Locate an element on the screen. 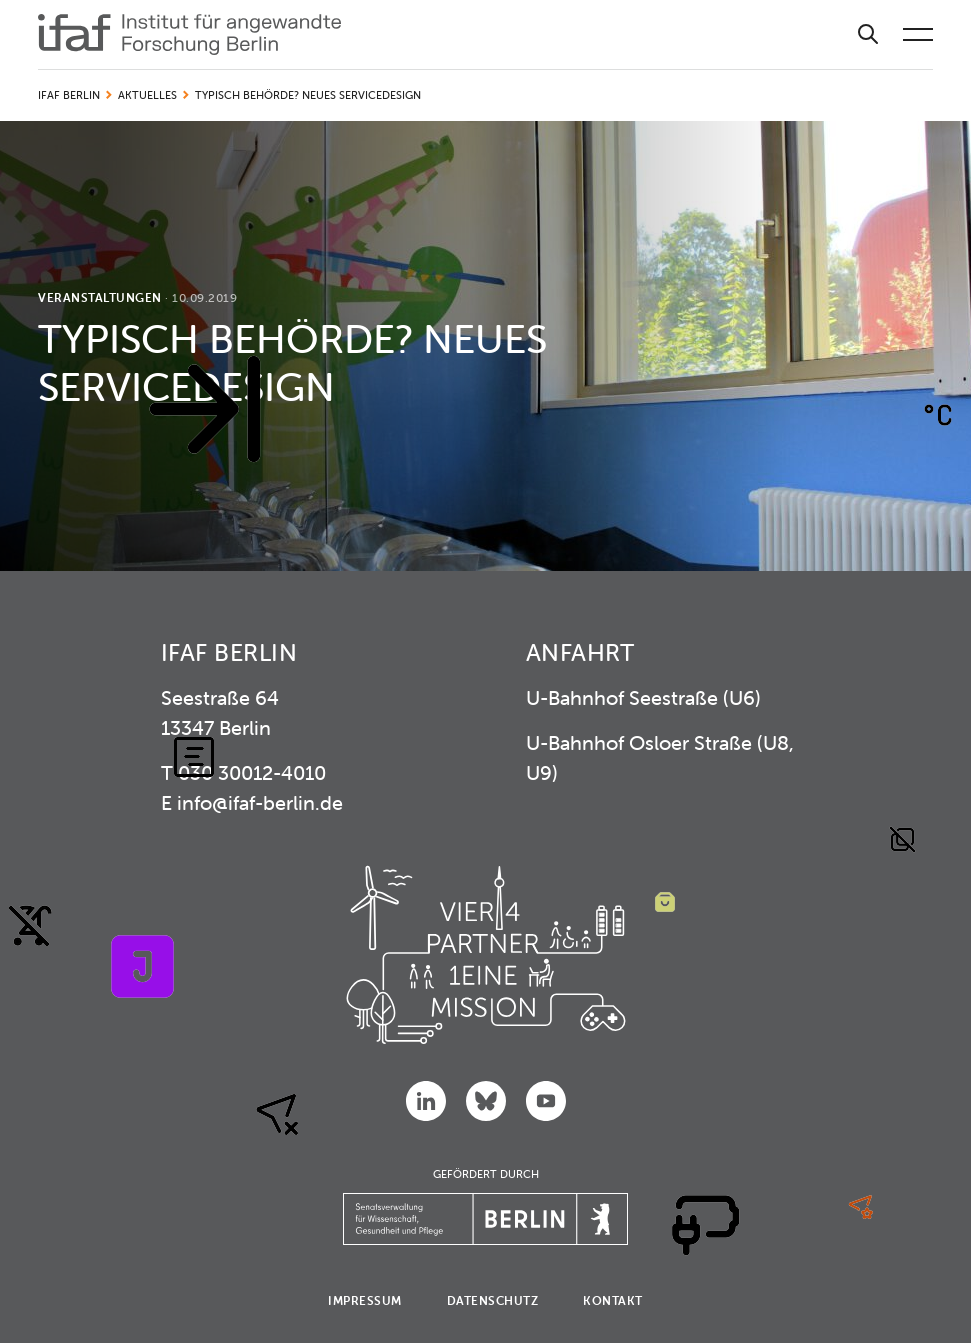 The width and height of the screenshot is (971, 1343). mark a location as favorite is located at coordinates (860, 1206).